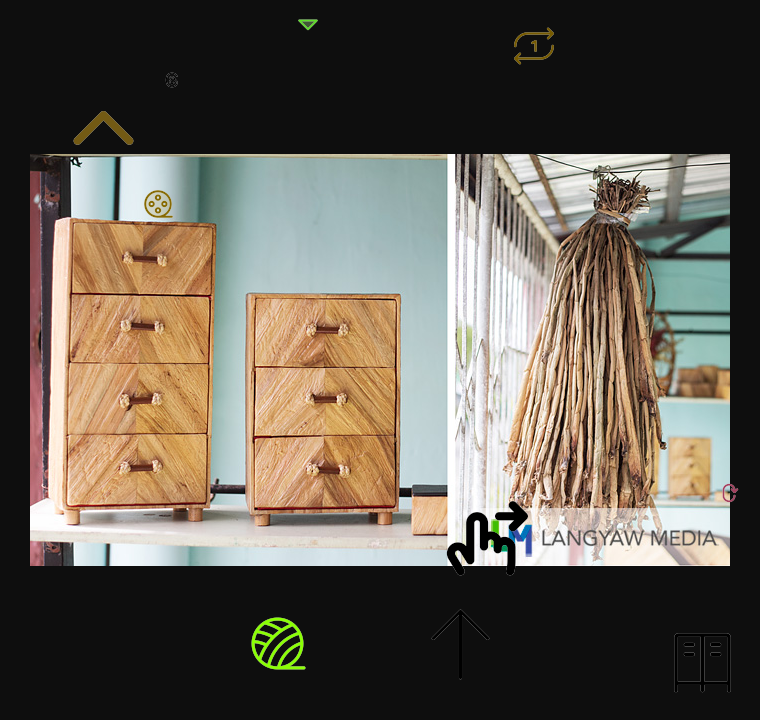 The image size is (760, 720). What do you see at coordinates (702, 661) in the screenshot?
I see `access storage lockers` at bounding box center [702, 661].